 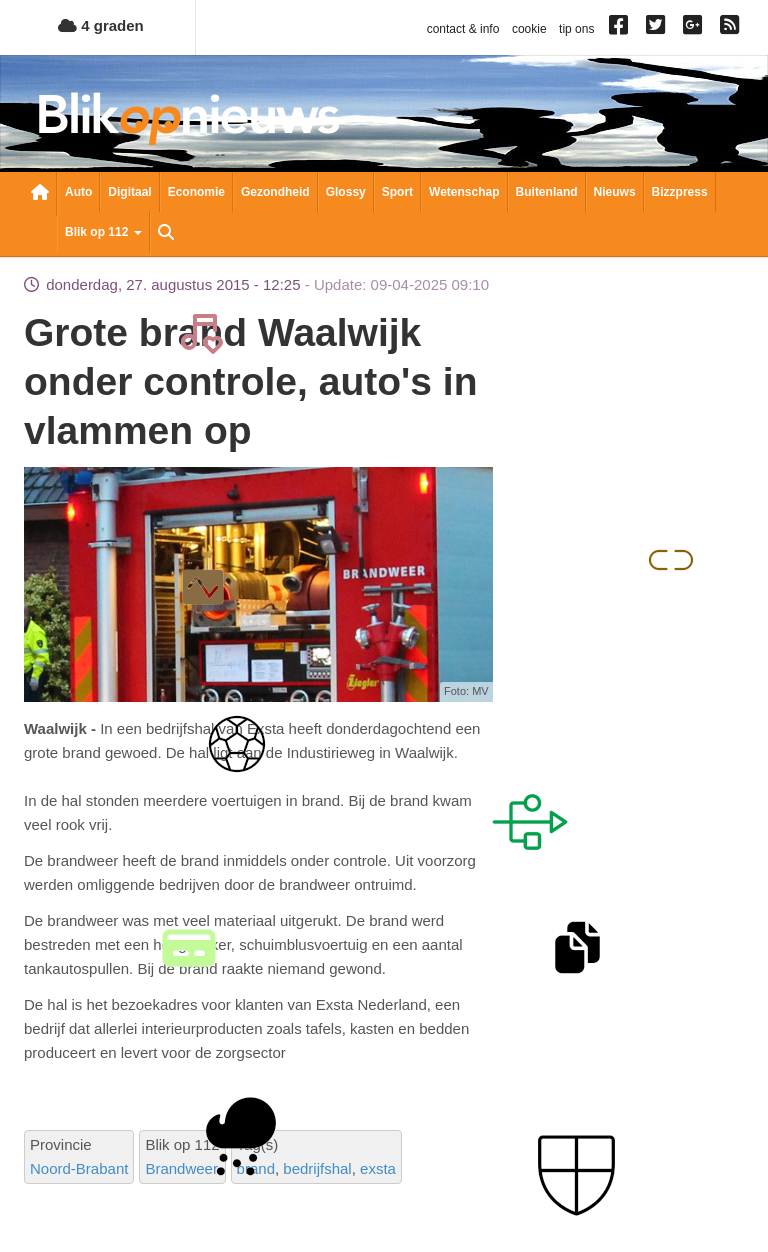 What do you see at coordinates (576, 1170) in the screenshot?
I see `view security or protection settings` at bounding box center [576, 1170].